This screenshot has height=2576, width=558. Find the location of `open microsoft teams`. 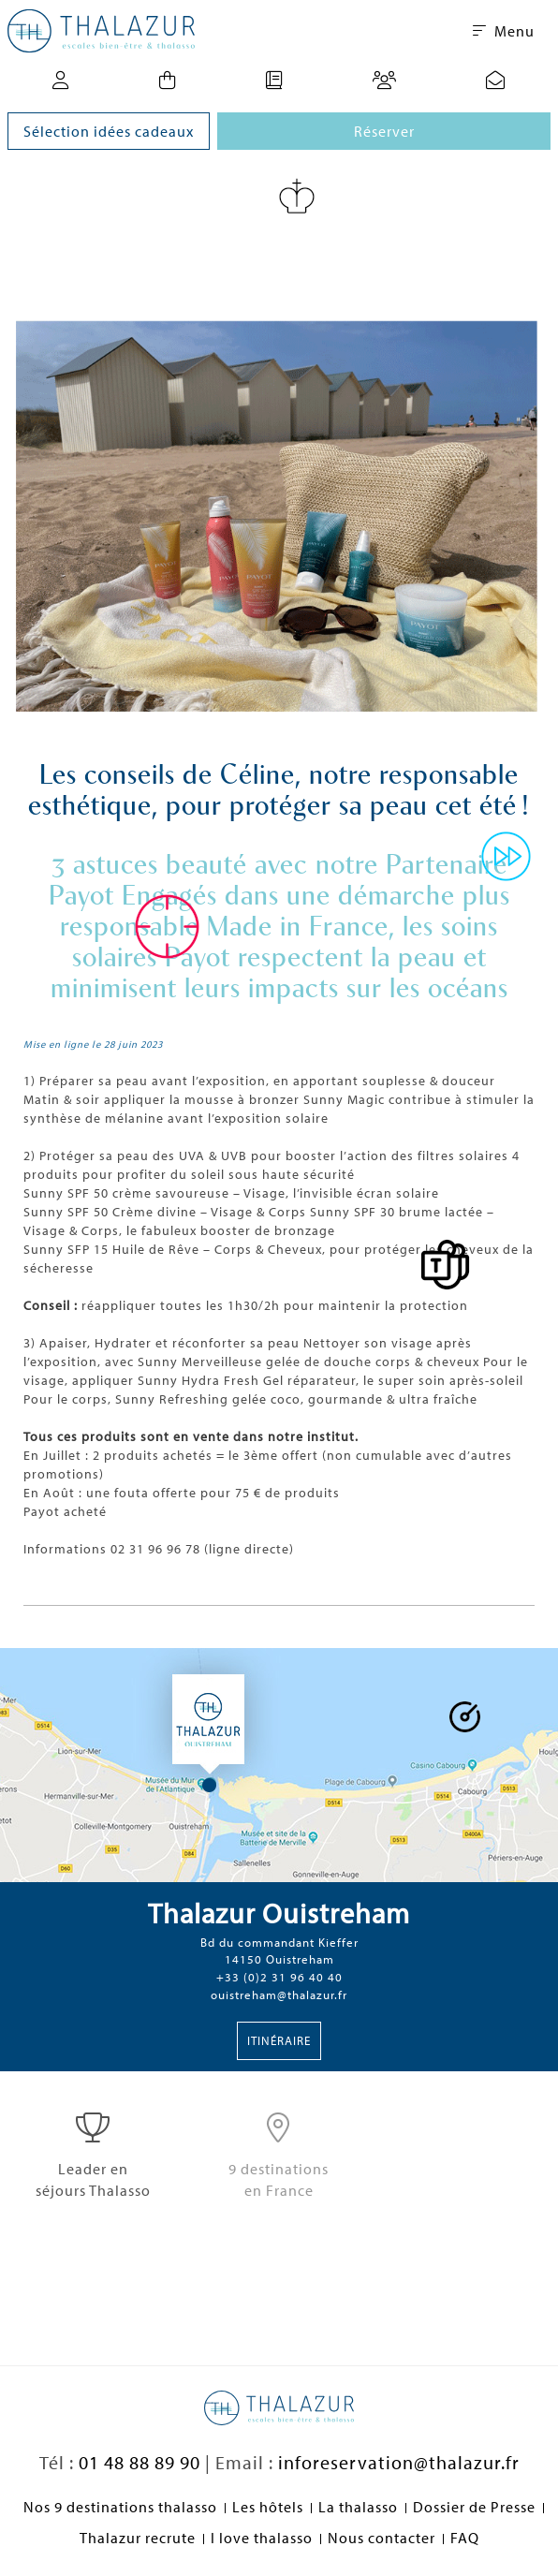

open microsoft teams is located at coordinates (445, 1265).